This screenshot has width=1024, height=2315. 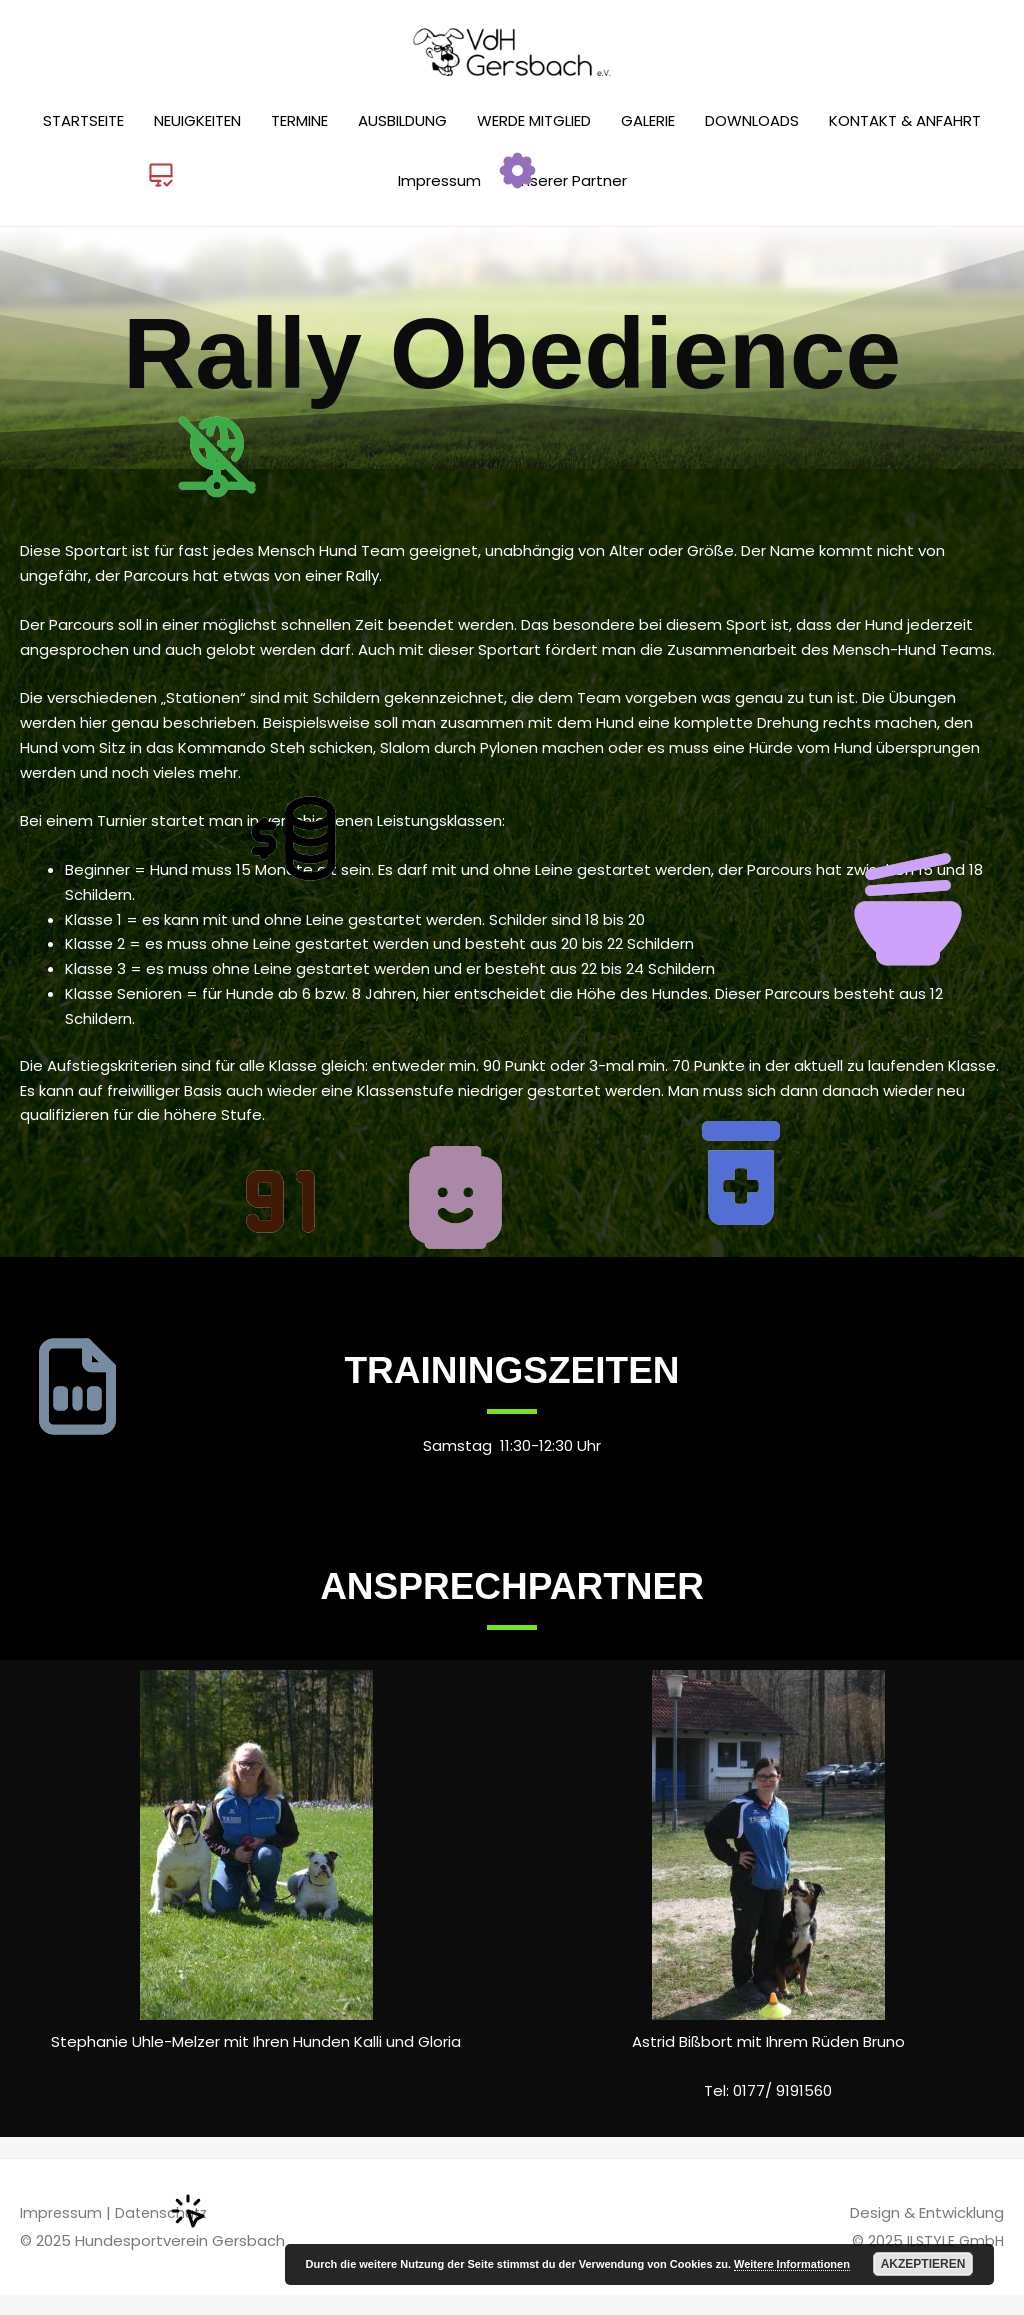 What do you see at coordinates (741, 1173) in the screenshot?
I see `view prescription or medication details` at bounding box center [741, 1173].